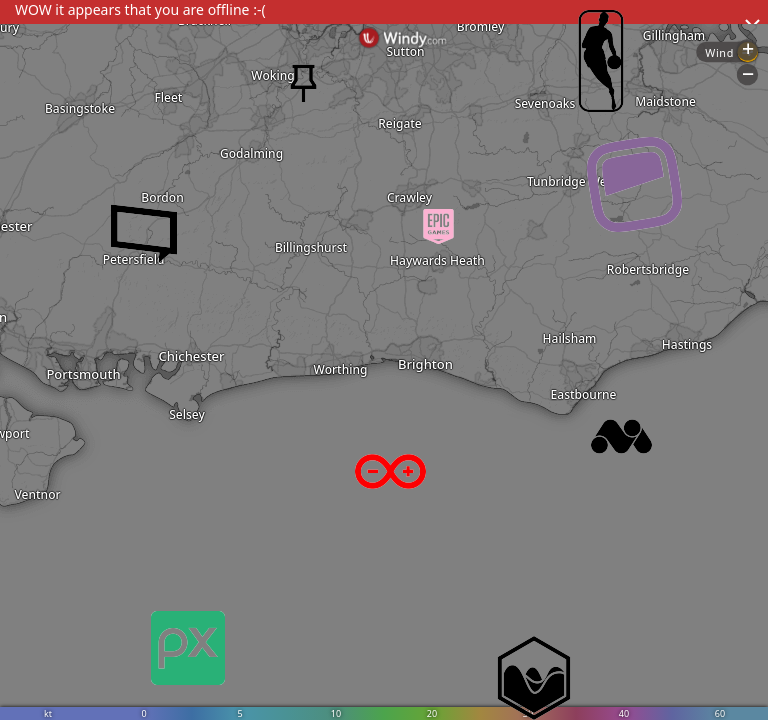  I want to click on headless ui component library logo, so click(634, 184).